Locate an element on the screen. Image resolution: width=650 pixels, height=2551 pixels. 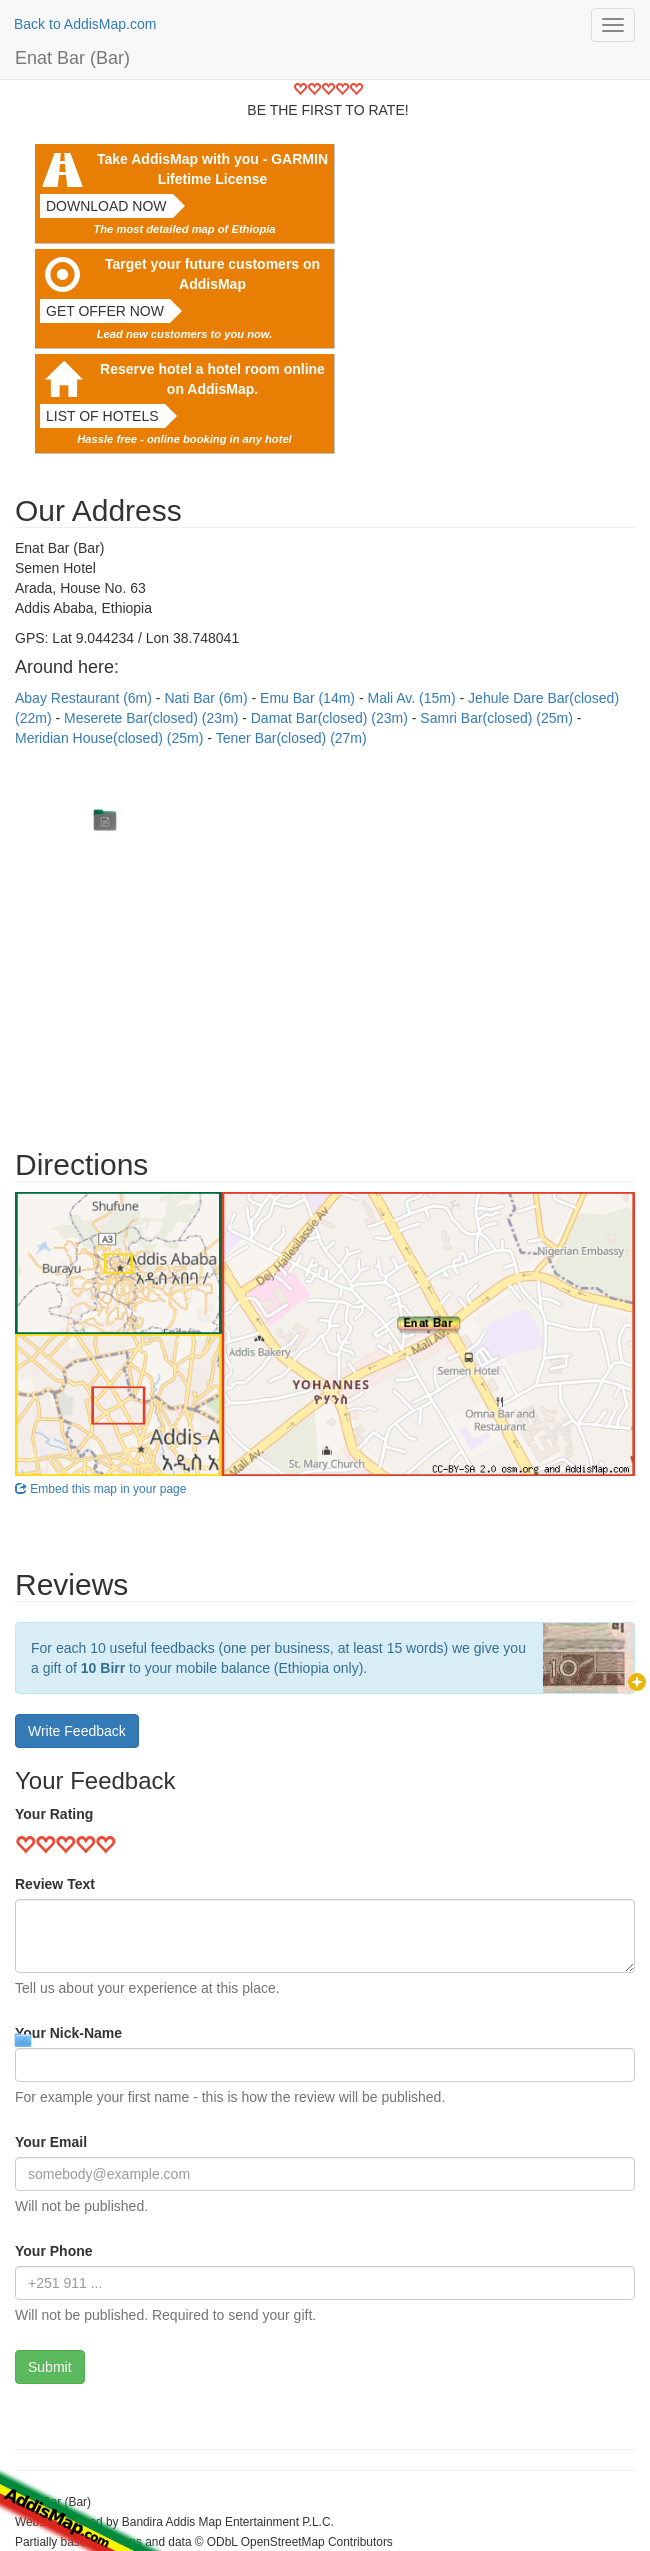
open your documents folder is located at coordinates (105, 820).